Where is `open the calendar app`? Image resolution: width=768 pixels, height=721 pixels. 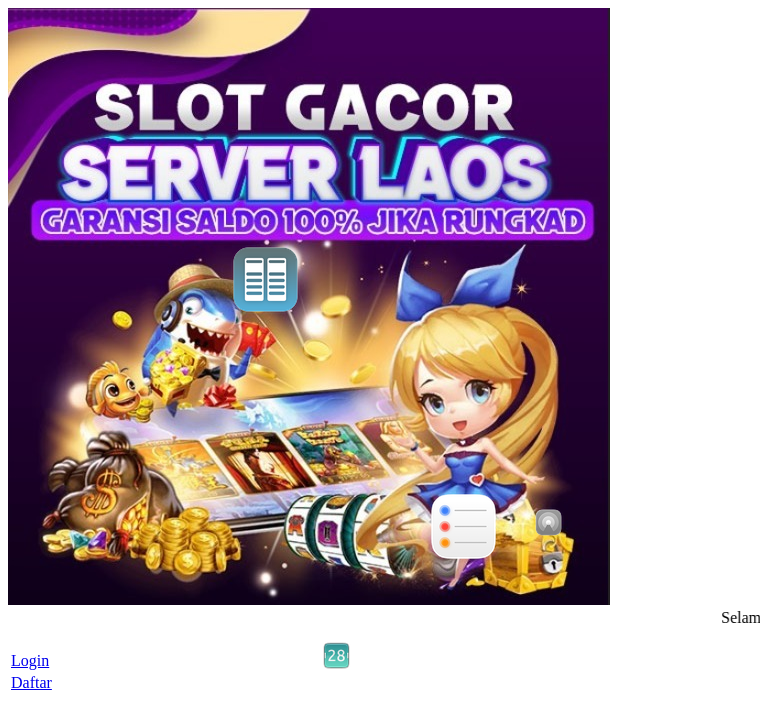 open the calendar app is located at coordinates (336, 655).